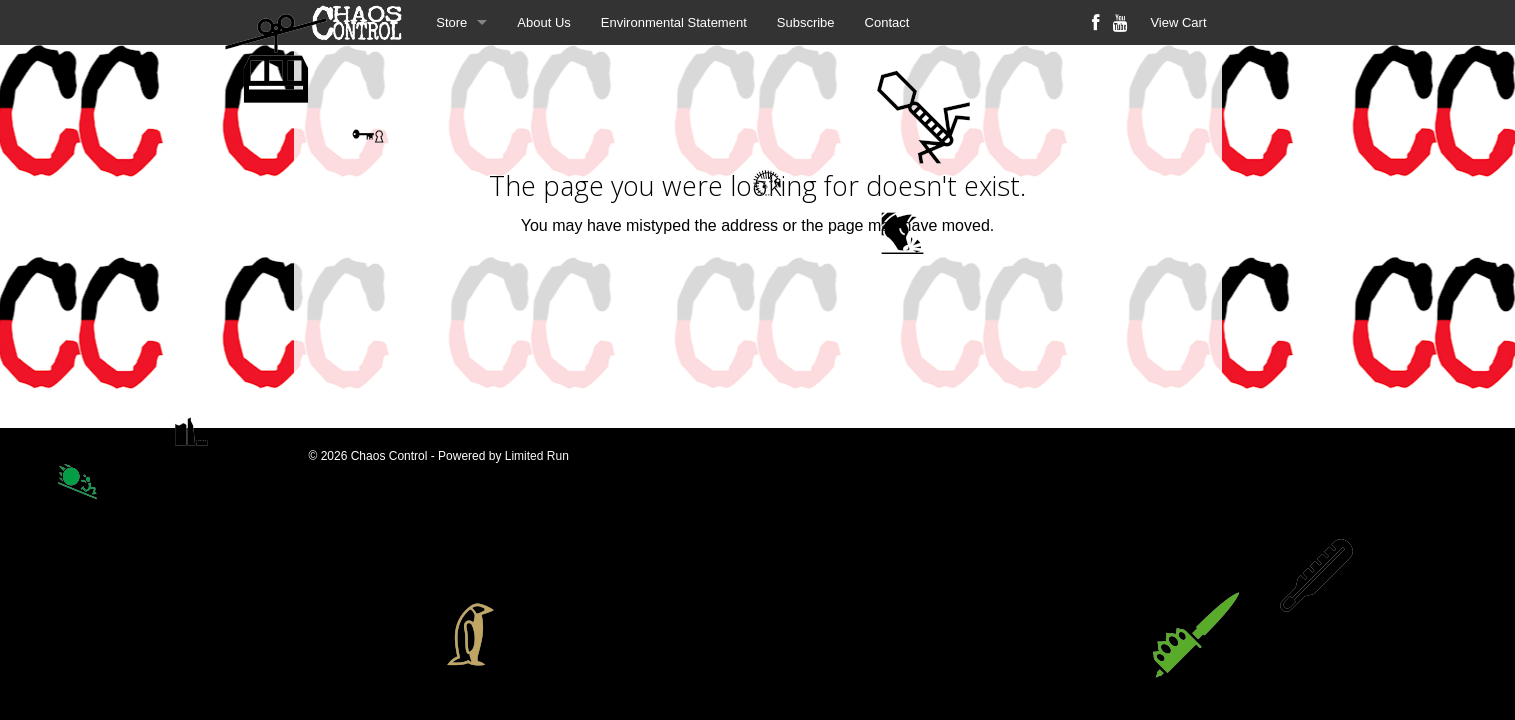 The image size is (1515, 720). I want to click on dam or hydroelectric structure in a game interface, so click(191, 429).